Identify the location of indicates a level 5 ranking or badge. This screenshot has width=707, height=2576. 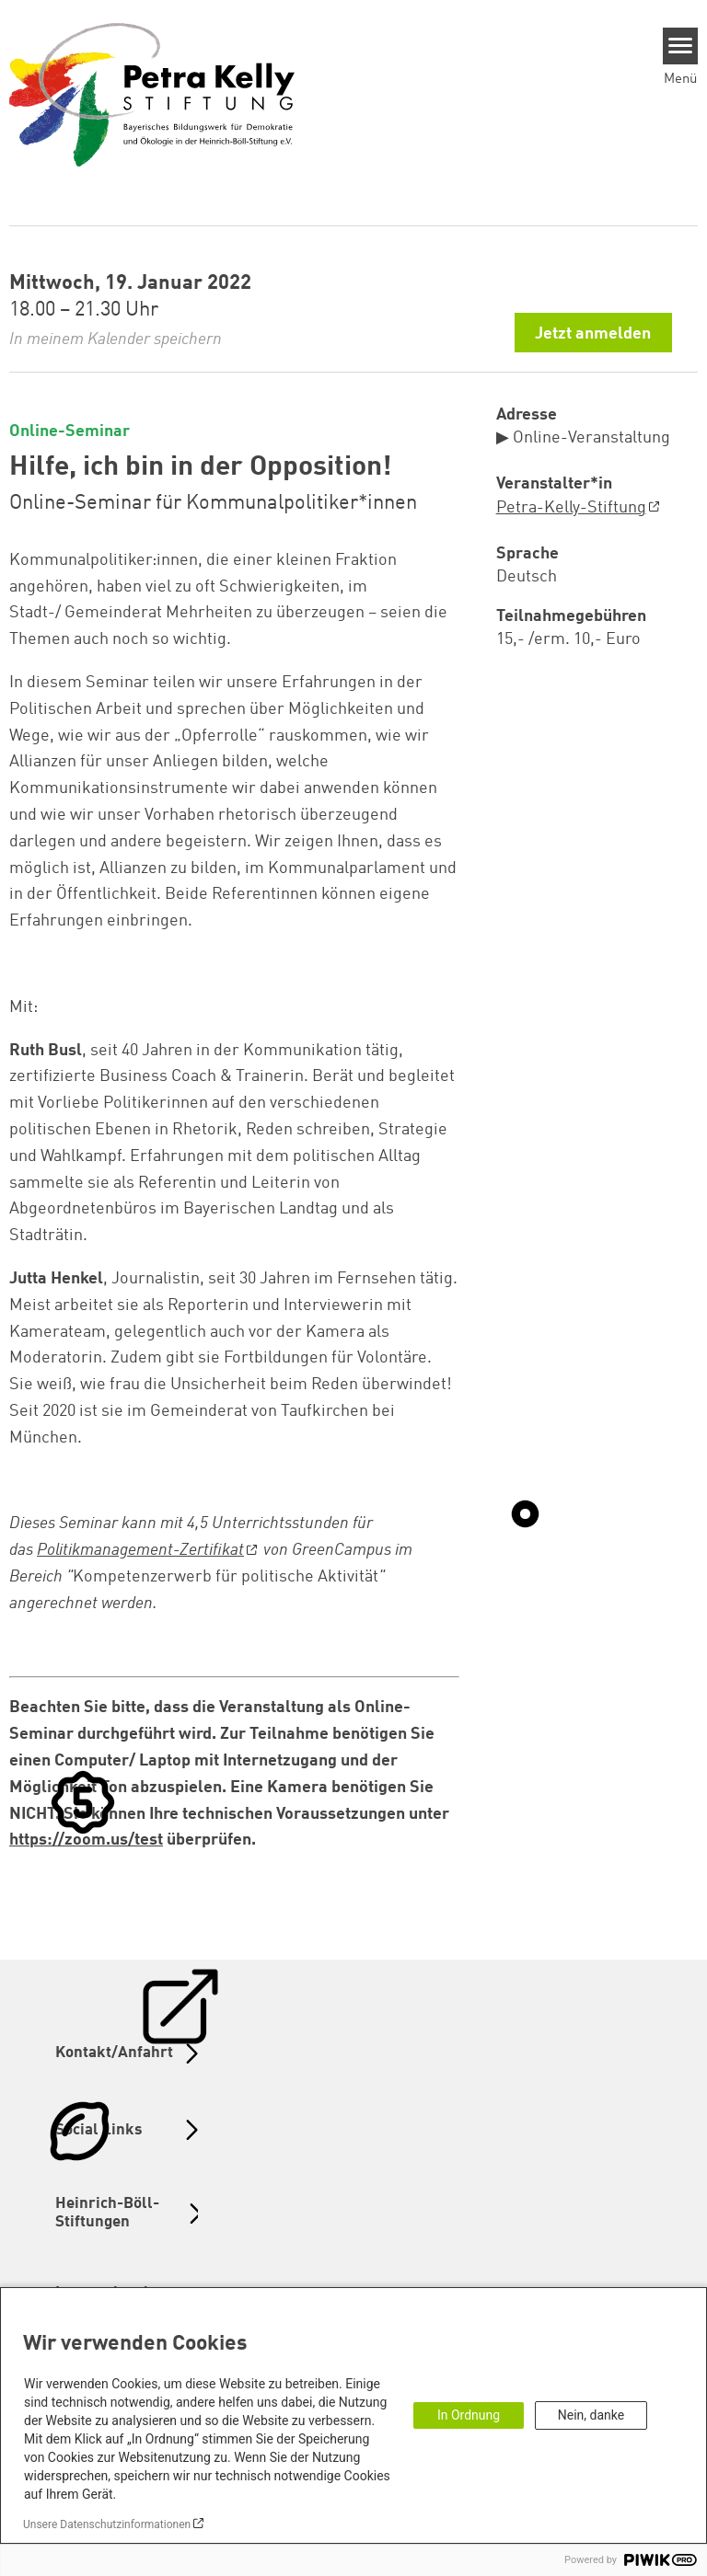
(83, 1802).